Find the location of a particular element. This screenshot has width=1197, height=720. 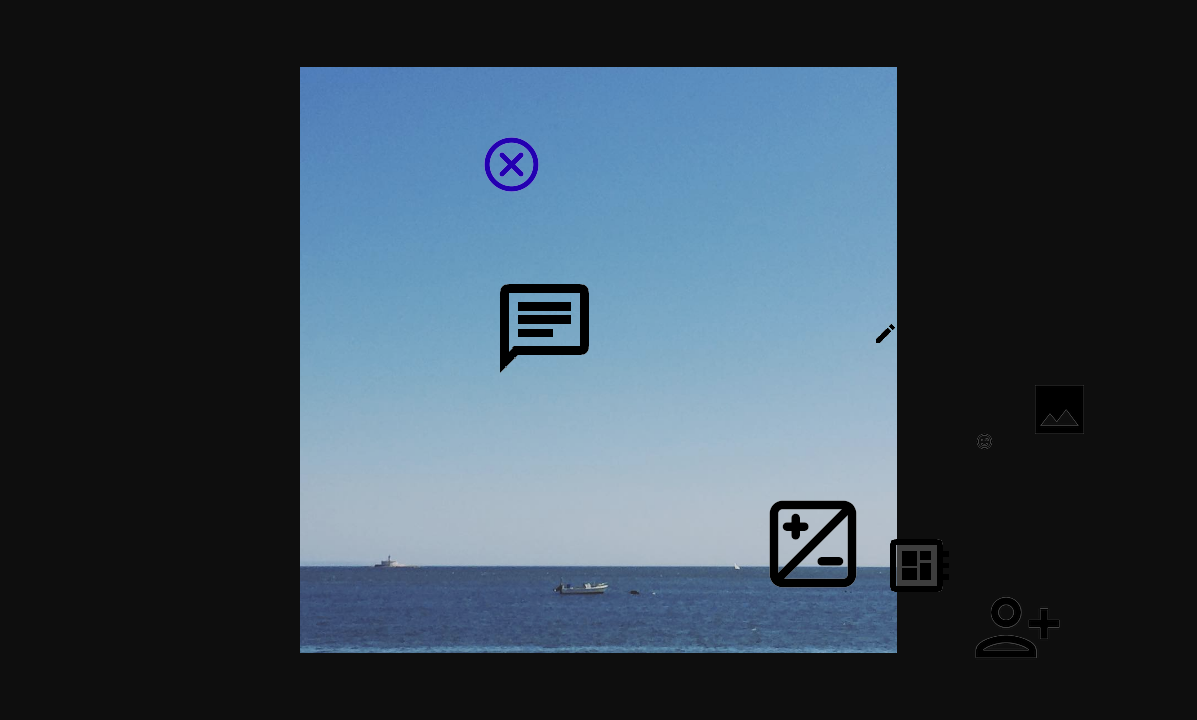

adjust exposure settings for a photo is located at coordinates (813, 544).